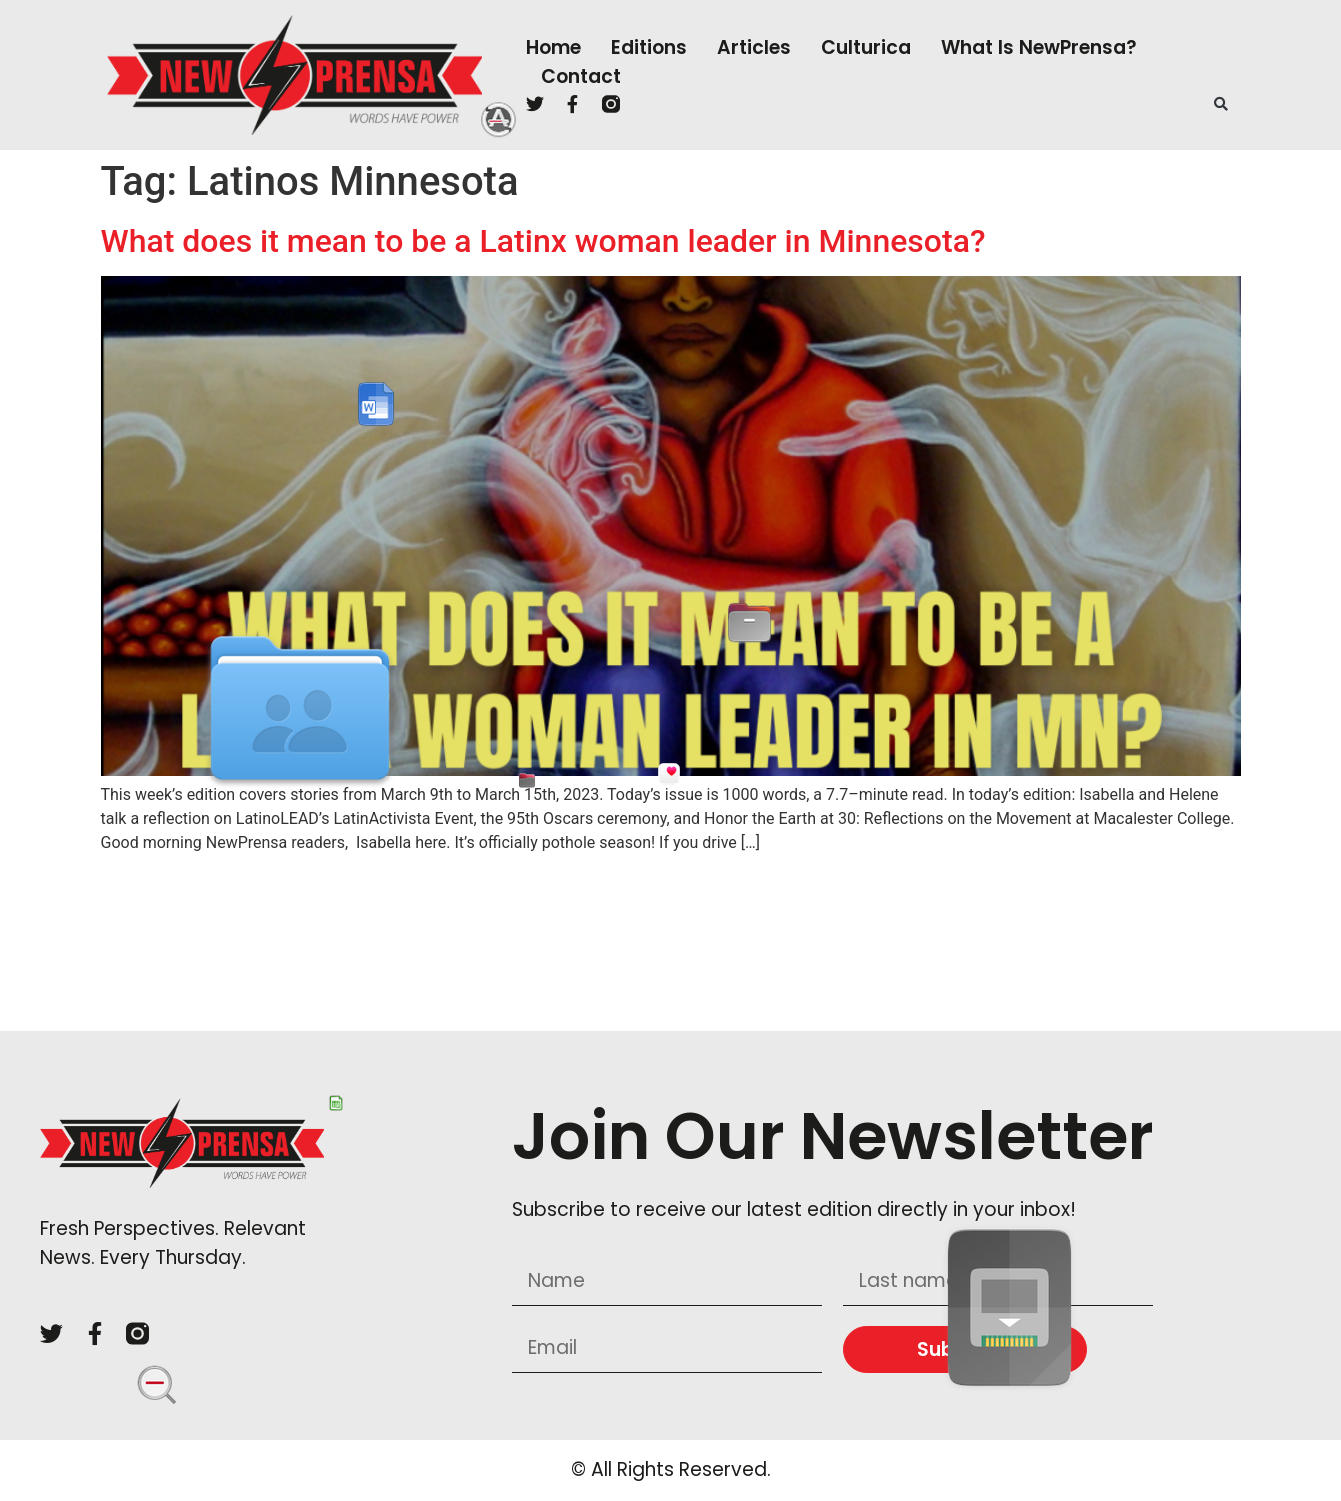 The height and width of the screenshot is (1501, 1341). I want to click on a libreoffice calc spreadsheet file, so click(336, 1103).